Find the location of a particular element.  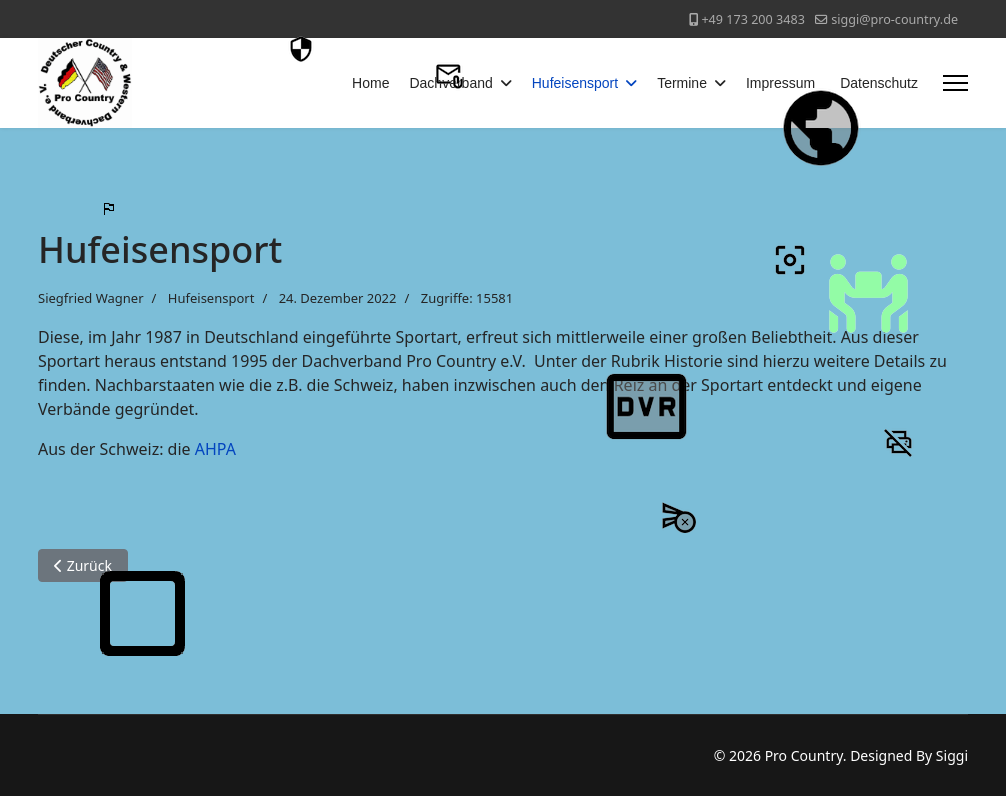

access security settings is located at coordinates (301, 49).